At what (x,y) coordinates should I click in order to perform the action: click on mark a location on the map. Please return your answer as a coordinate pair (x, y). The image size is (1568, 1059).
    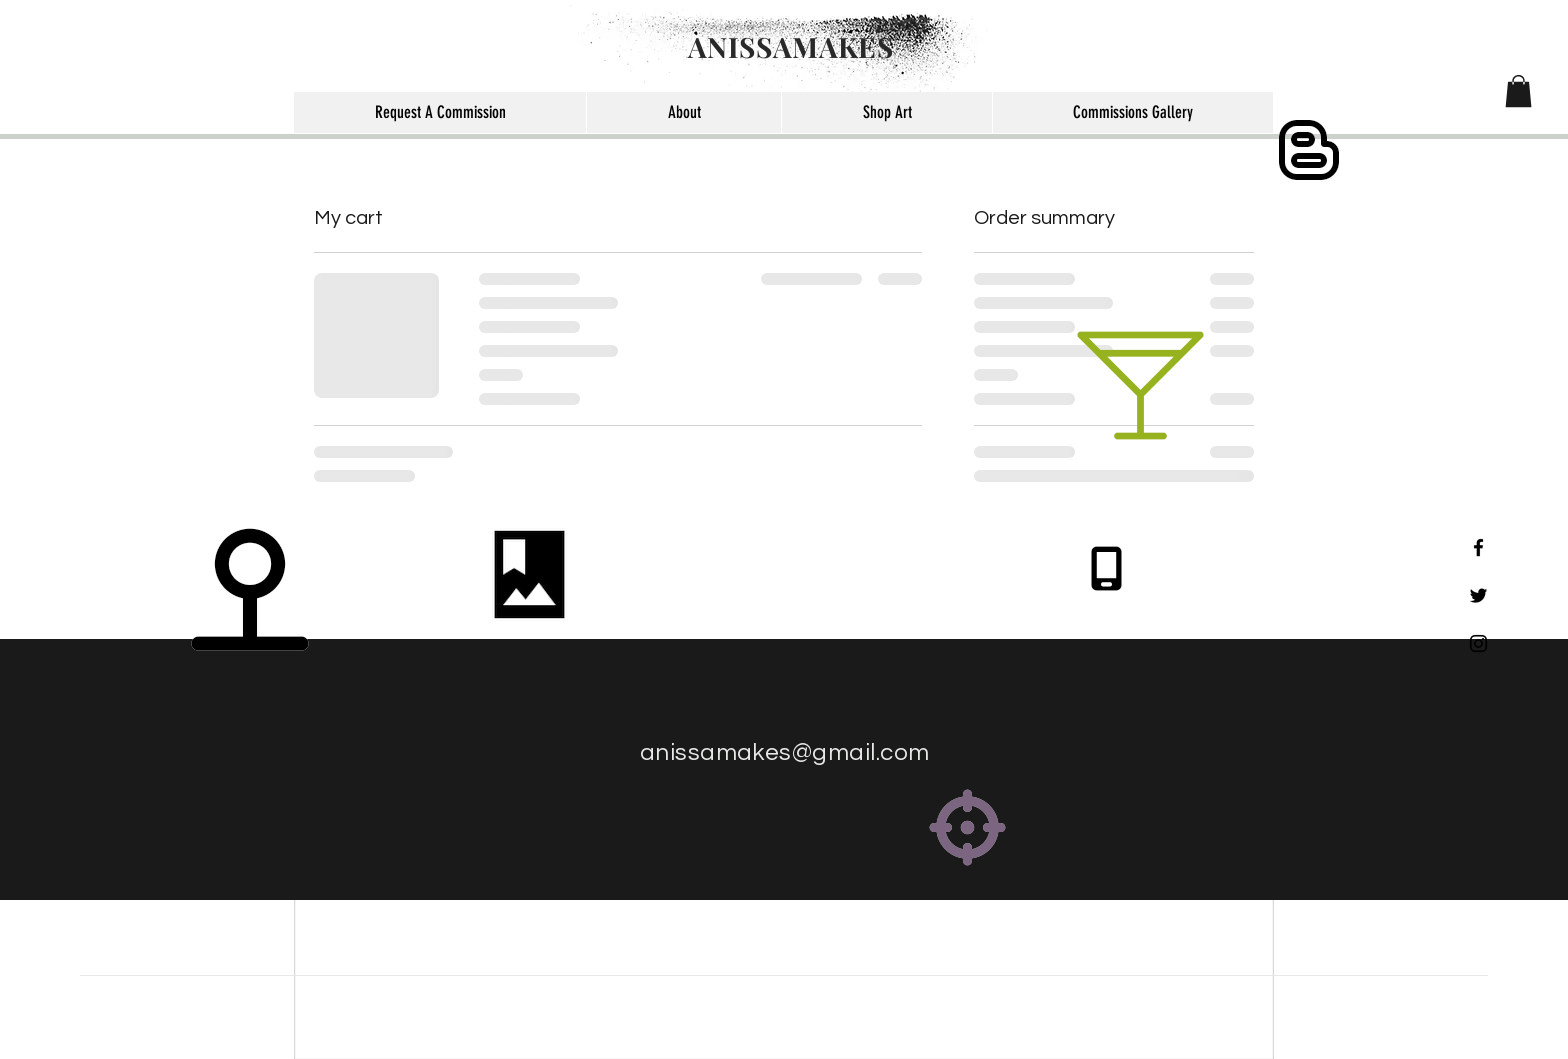
    Looking at the image, I should click on (250, 592).